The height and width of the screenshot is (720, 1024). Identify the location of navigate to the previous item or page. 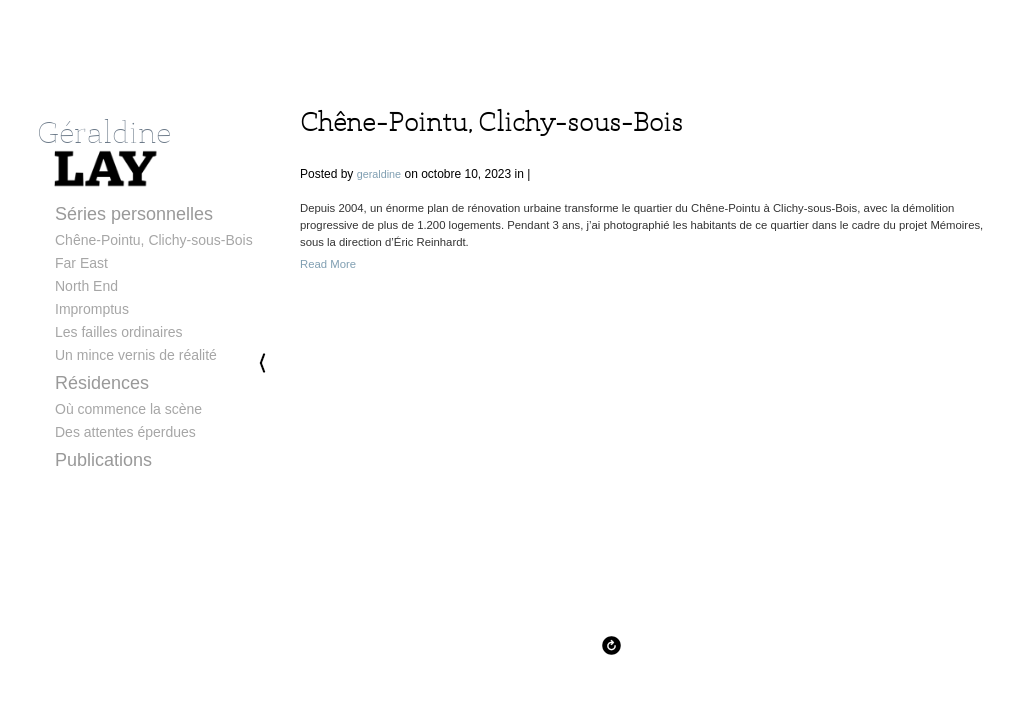
(263, 363).